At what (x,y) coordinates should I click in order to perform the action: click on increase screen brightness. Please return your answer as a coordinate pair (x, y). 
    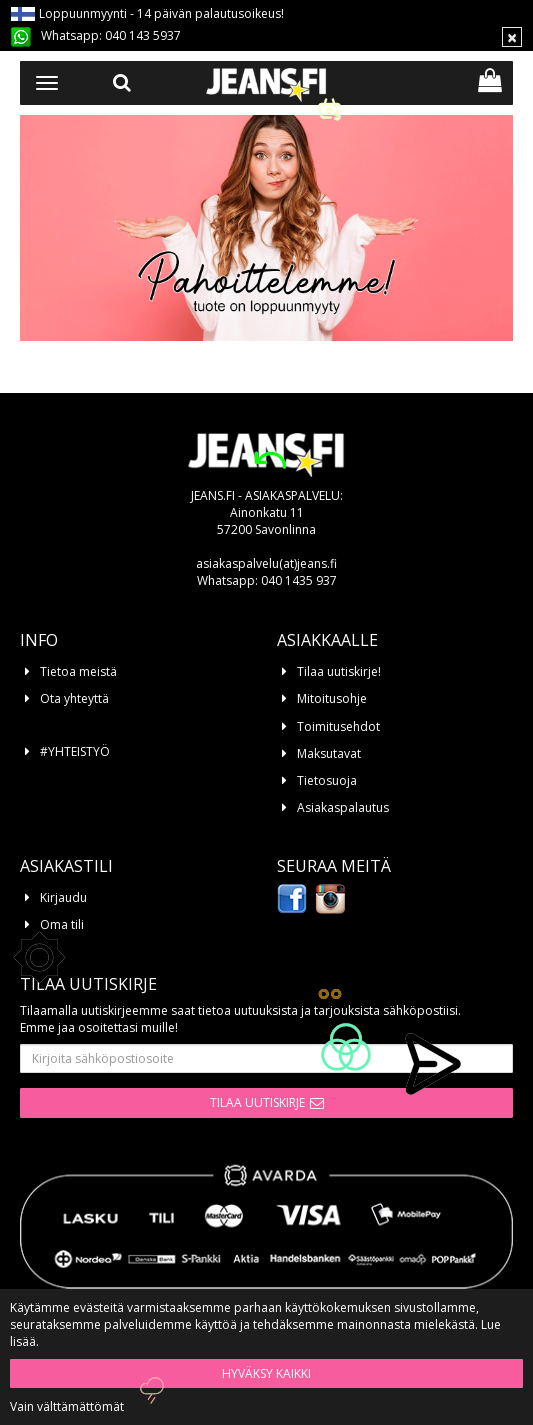
    Looking at the image, I should click on (39, 957).